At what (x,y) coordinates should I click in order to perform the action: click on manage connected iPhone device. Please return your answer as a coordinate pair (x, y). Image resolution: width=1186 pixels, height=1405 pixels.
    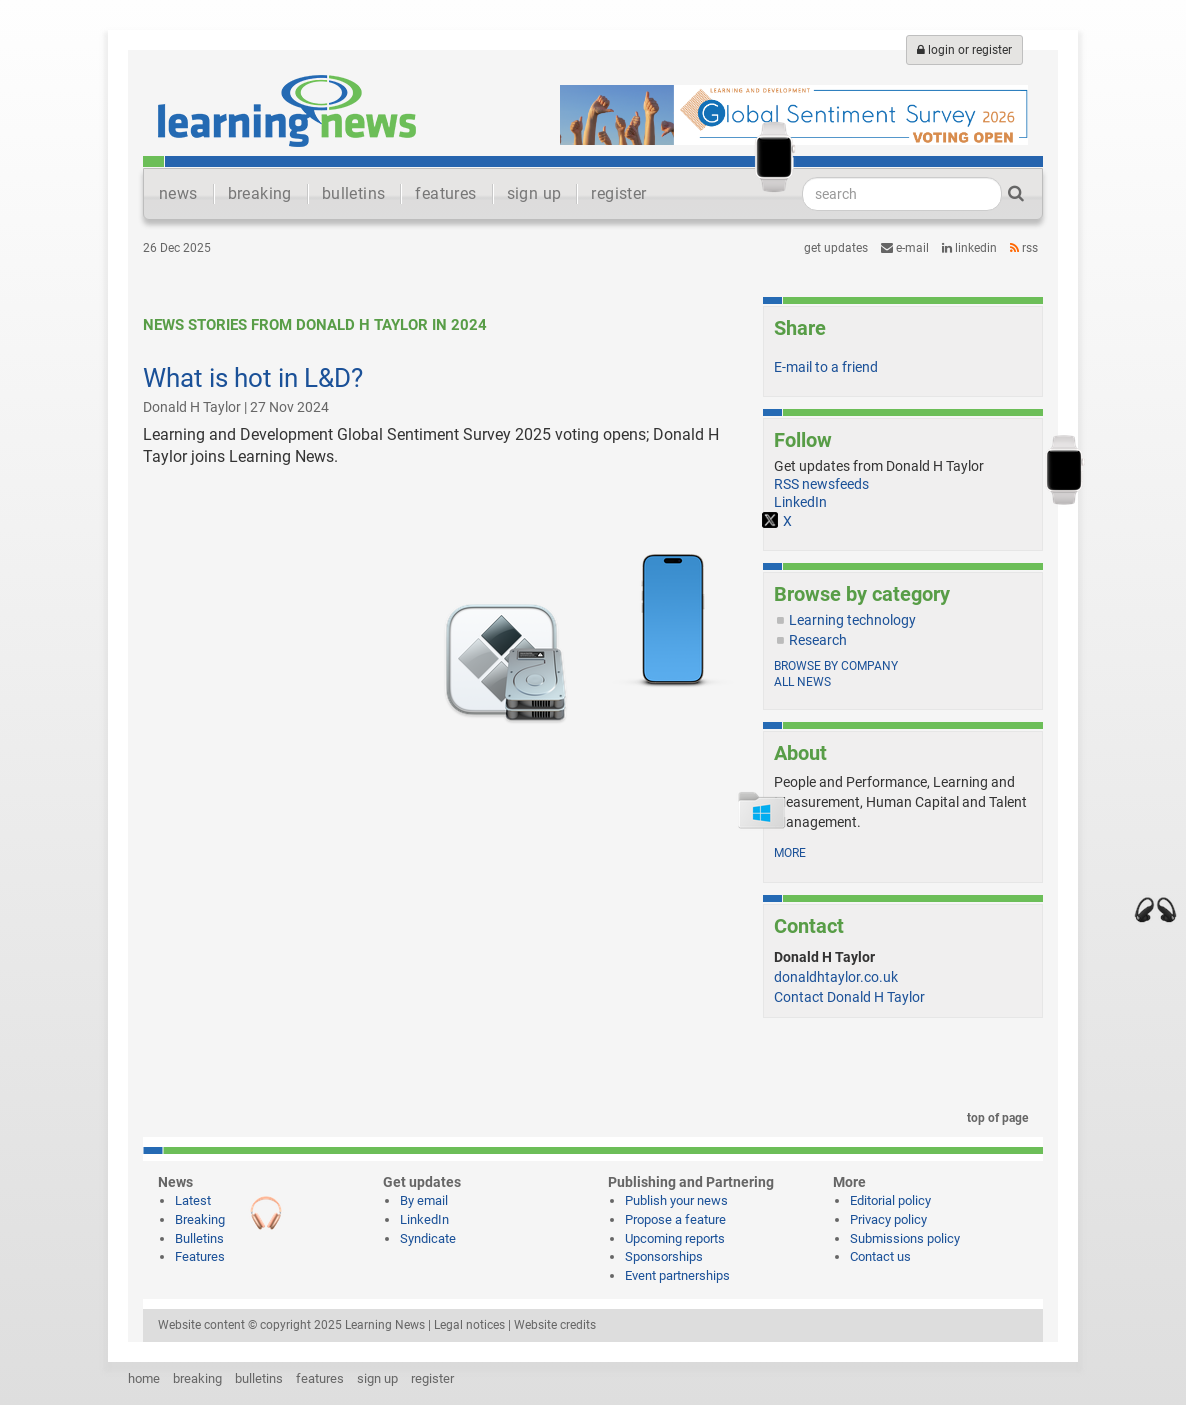
    Looking at the image, I should click on (673, 621).